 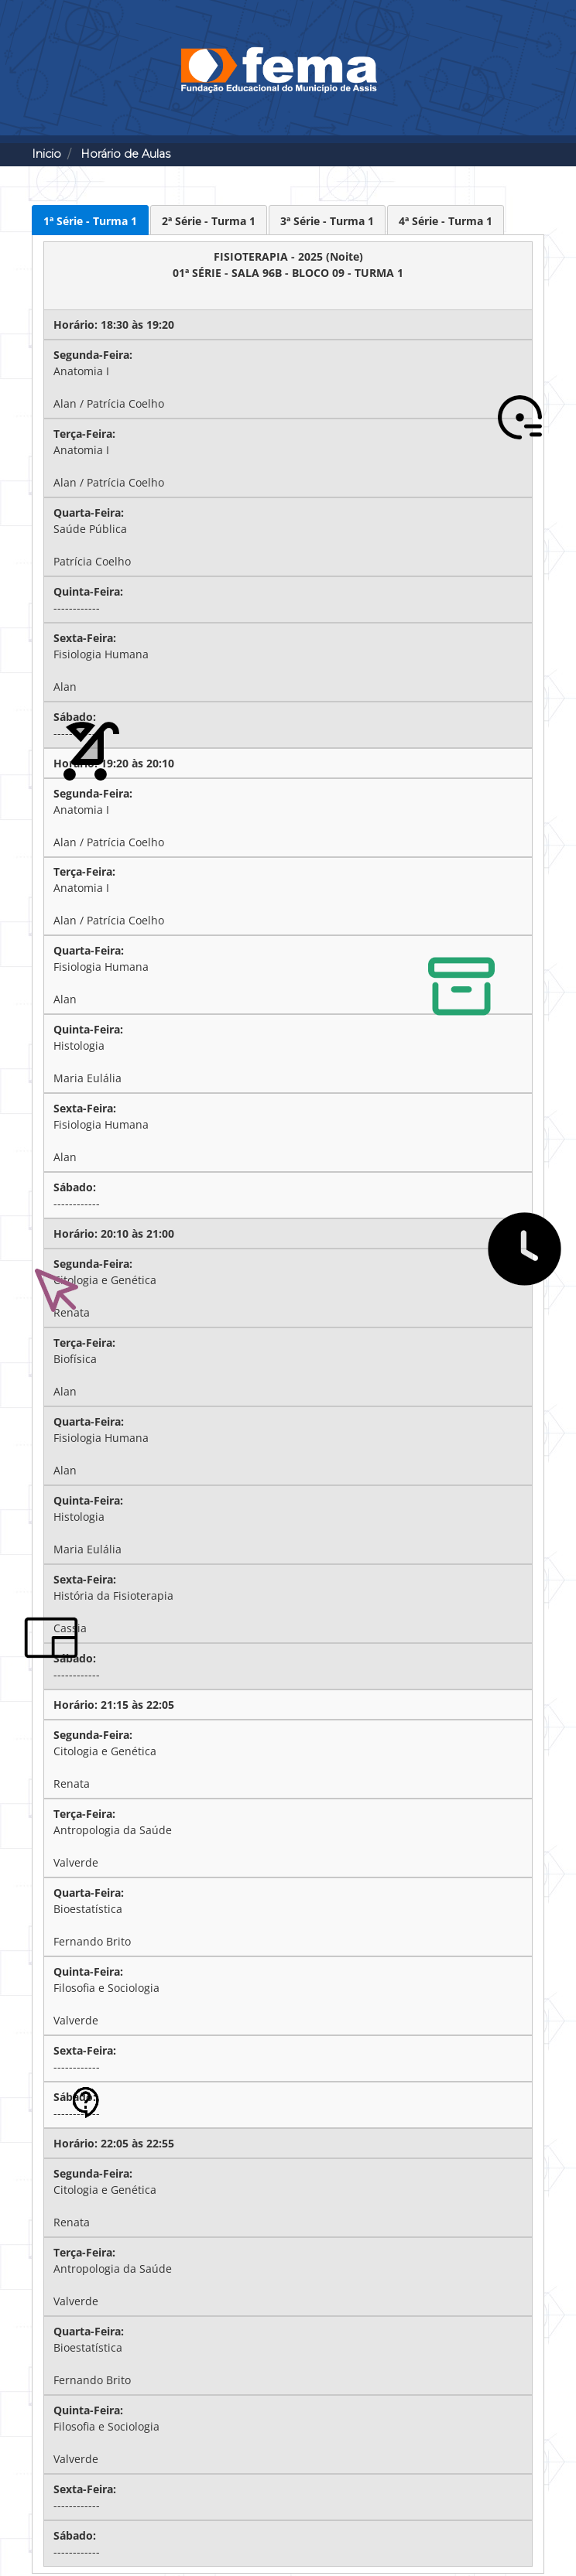 I want to click on archive selected items, so click(x=461, y=986).